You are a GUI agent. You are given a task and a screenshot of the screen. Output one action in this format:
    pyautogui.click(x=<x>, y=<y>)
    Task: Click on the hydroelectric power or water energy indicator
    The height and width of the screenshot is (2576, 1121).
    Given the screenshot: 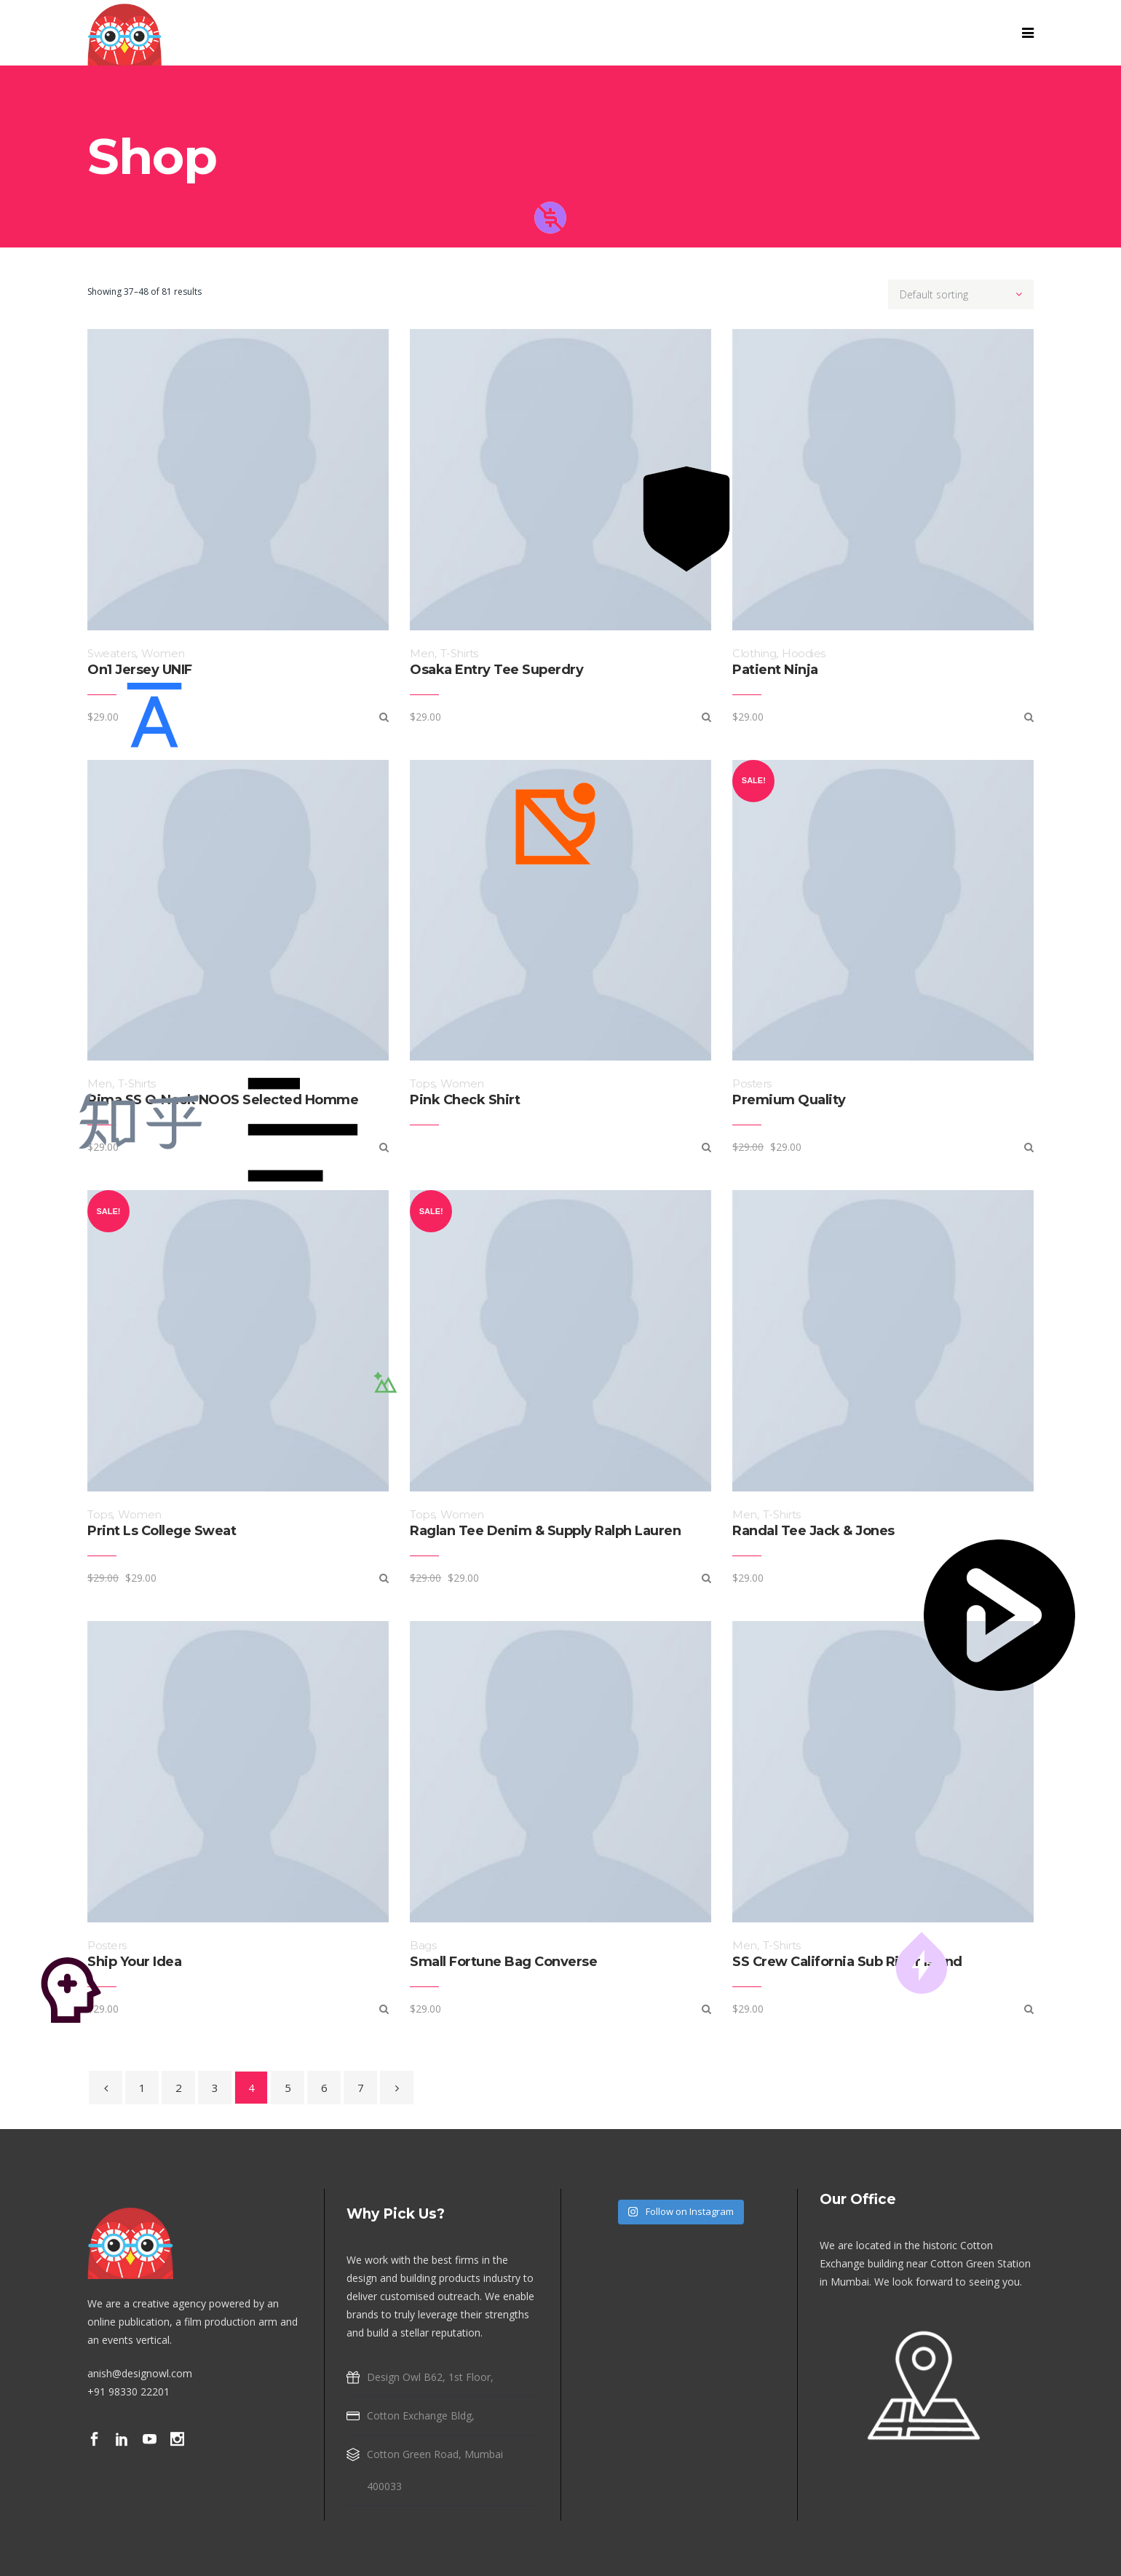 What is the action you would take?
    pyautogui.click(x=922, y=1965)
    